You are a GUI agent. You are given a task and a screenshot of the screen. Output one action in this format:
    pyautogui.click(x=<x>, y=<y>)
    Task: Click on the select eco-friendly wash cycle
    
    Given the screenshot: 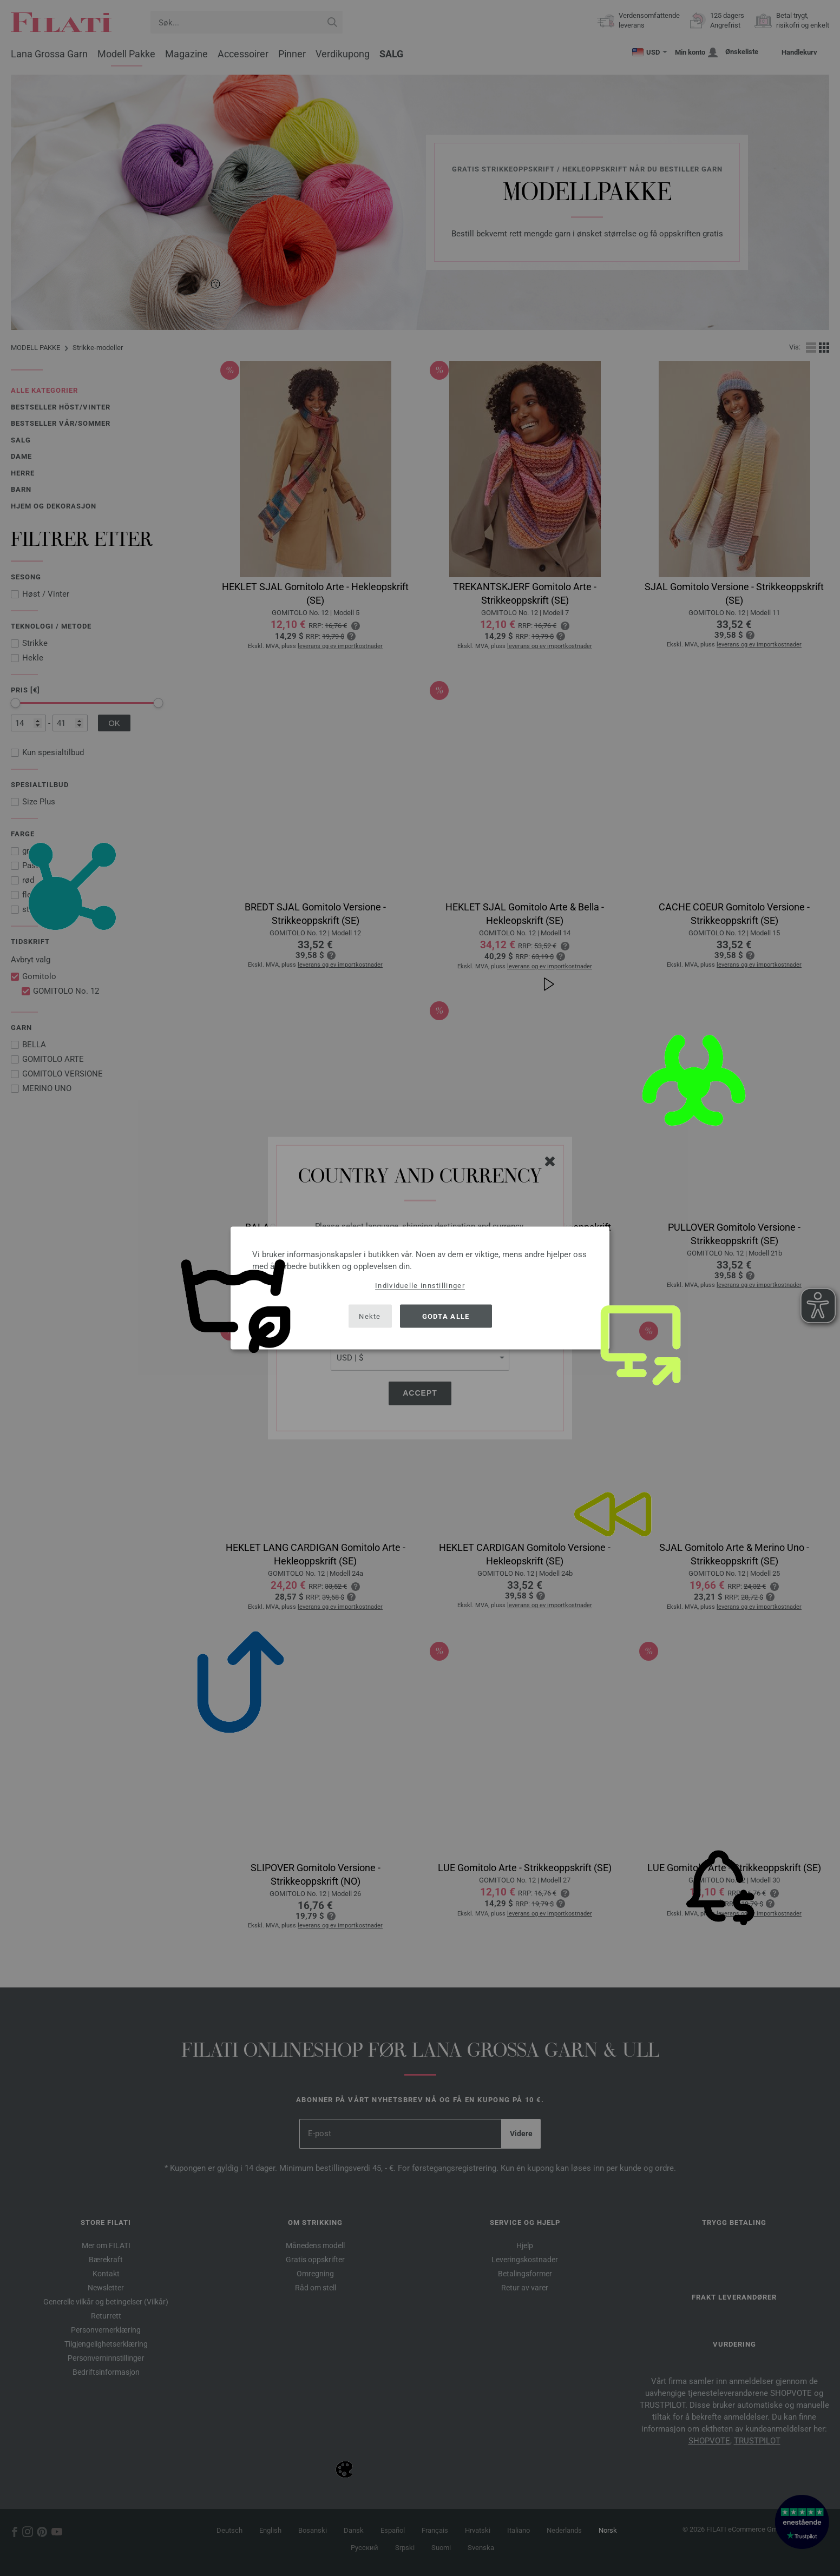 What is the action you would take?
    pyautogui.click(x=233, y=1296)
    